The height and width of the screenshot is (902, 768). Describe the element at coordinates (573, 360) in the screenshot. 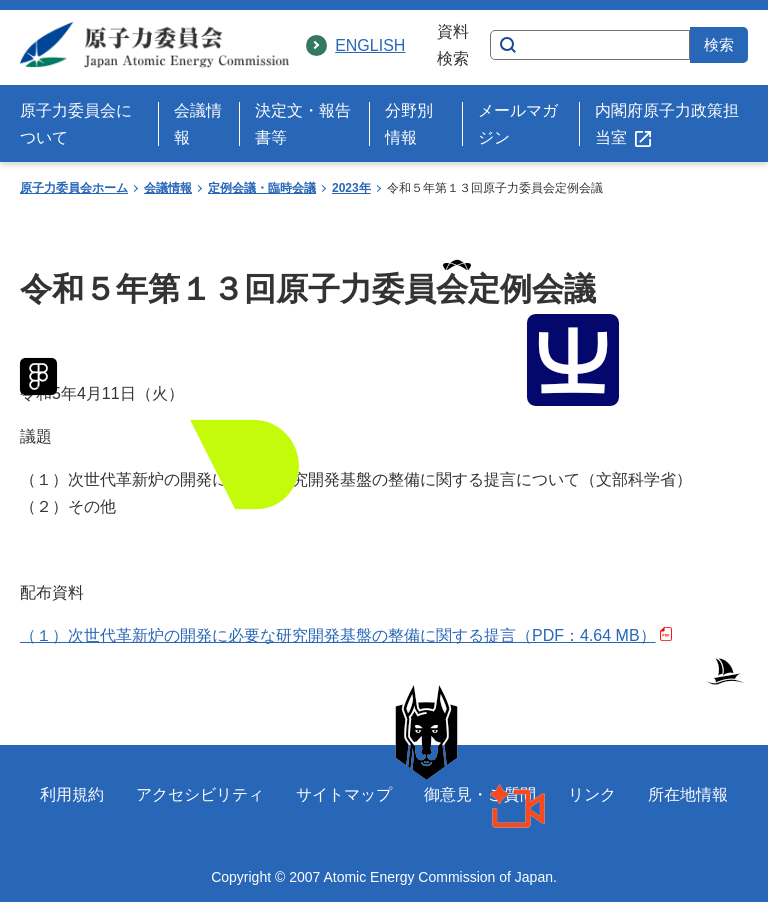

I see `open the Rime input method application` at that location.